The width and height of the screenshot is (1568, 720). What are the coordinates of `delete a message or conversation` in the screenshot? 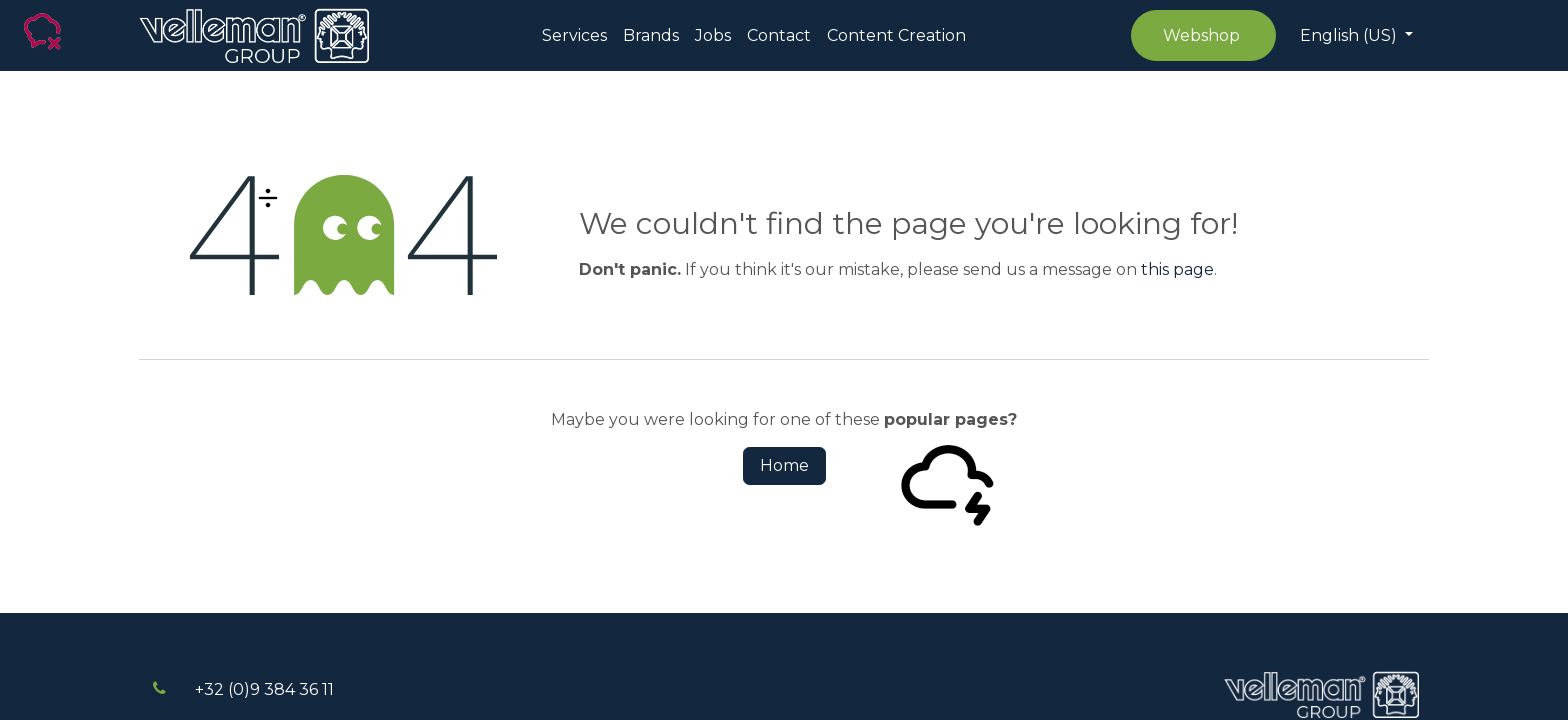 It's located at (41, 30).